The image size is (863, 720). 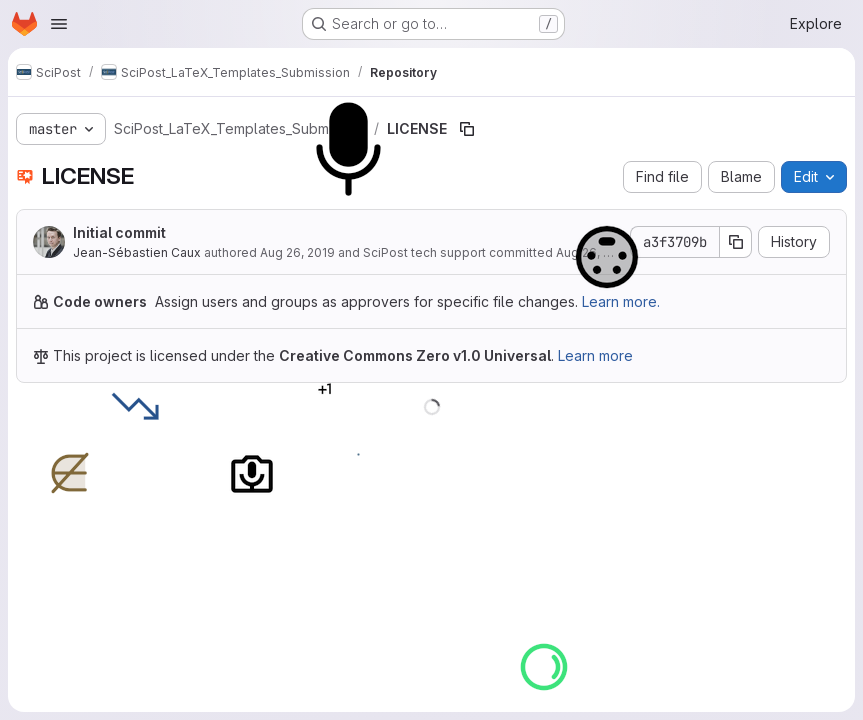 I want to click on indicates an item is not a member of a set, so click(x=70, y=473).